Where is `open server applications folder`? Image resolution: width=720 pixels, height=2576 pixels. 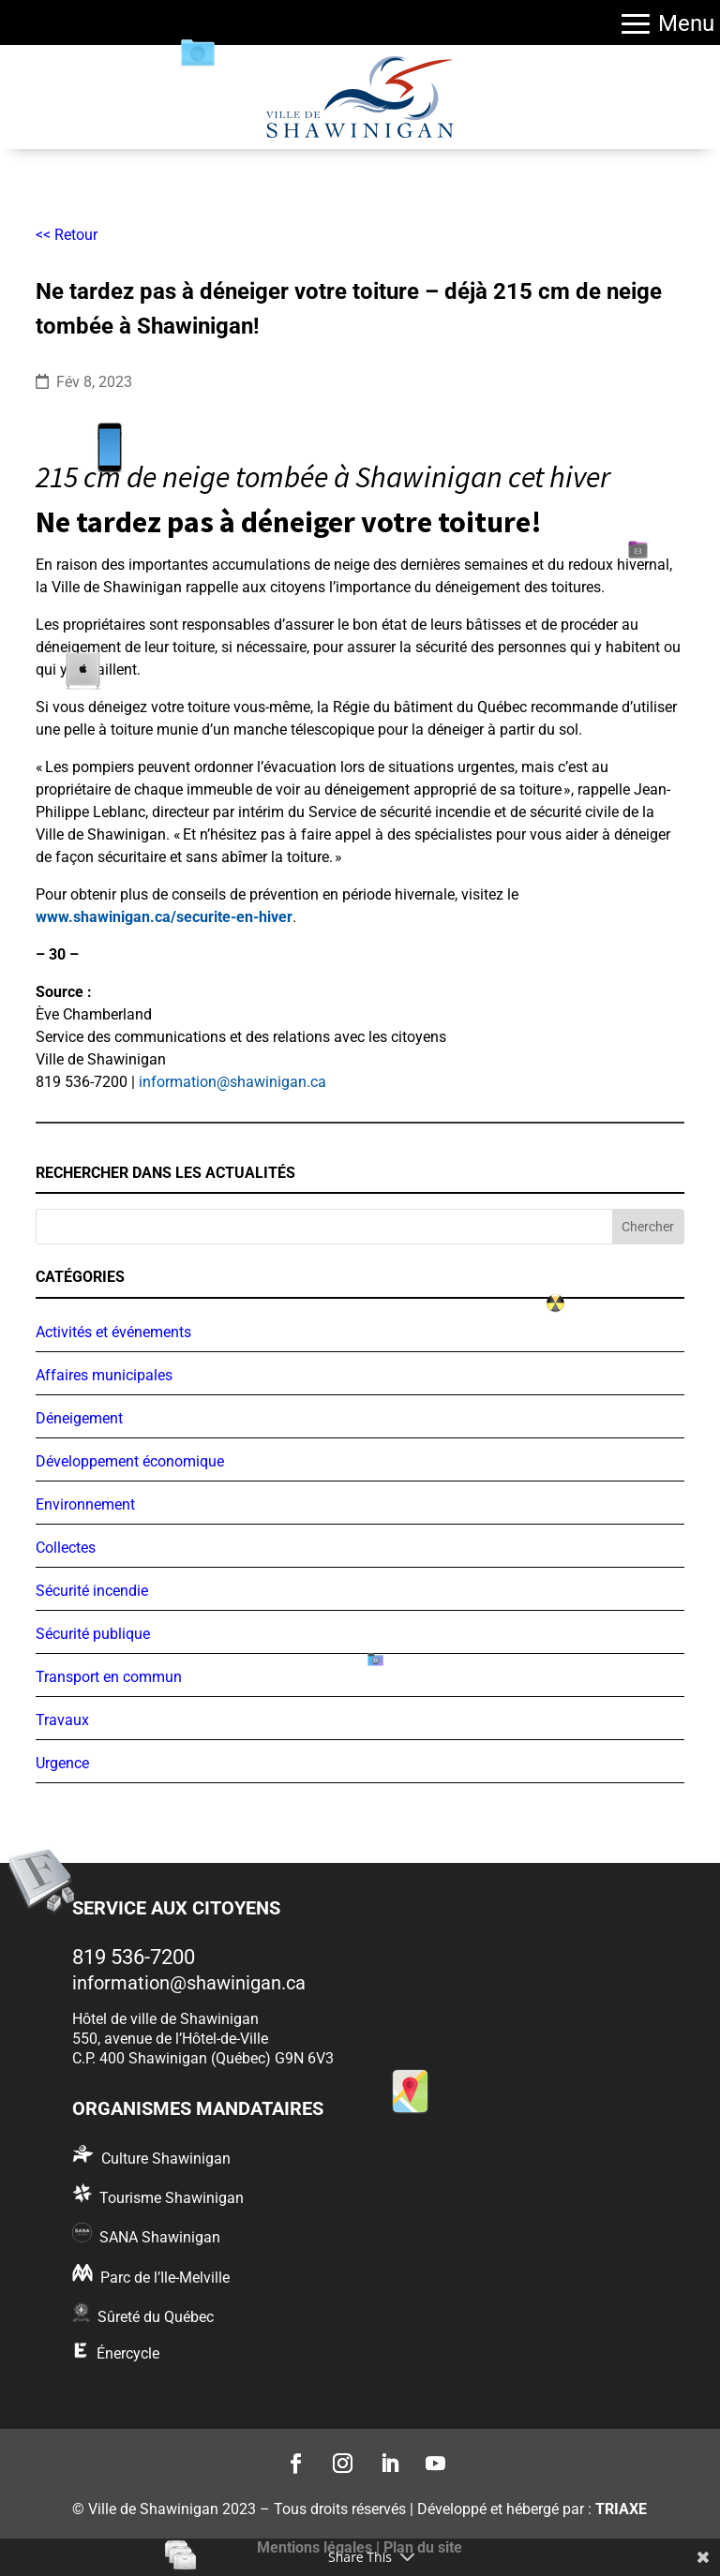
open server applications folder is located at coordinates (198, 52).